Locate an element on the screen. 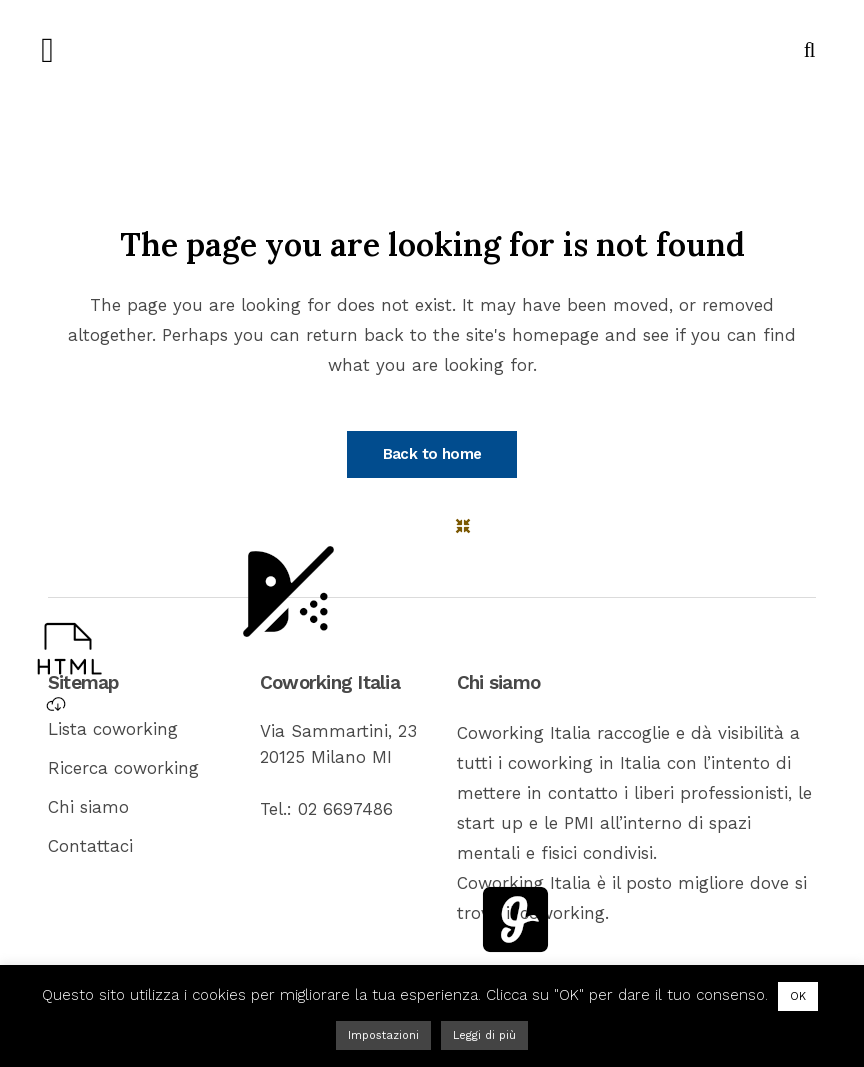 This screenshot has width=864, height=1067. indicates coughing is prohibited in this area is located at coordinates (288, 591).